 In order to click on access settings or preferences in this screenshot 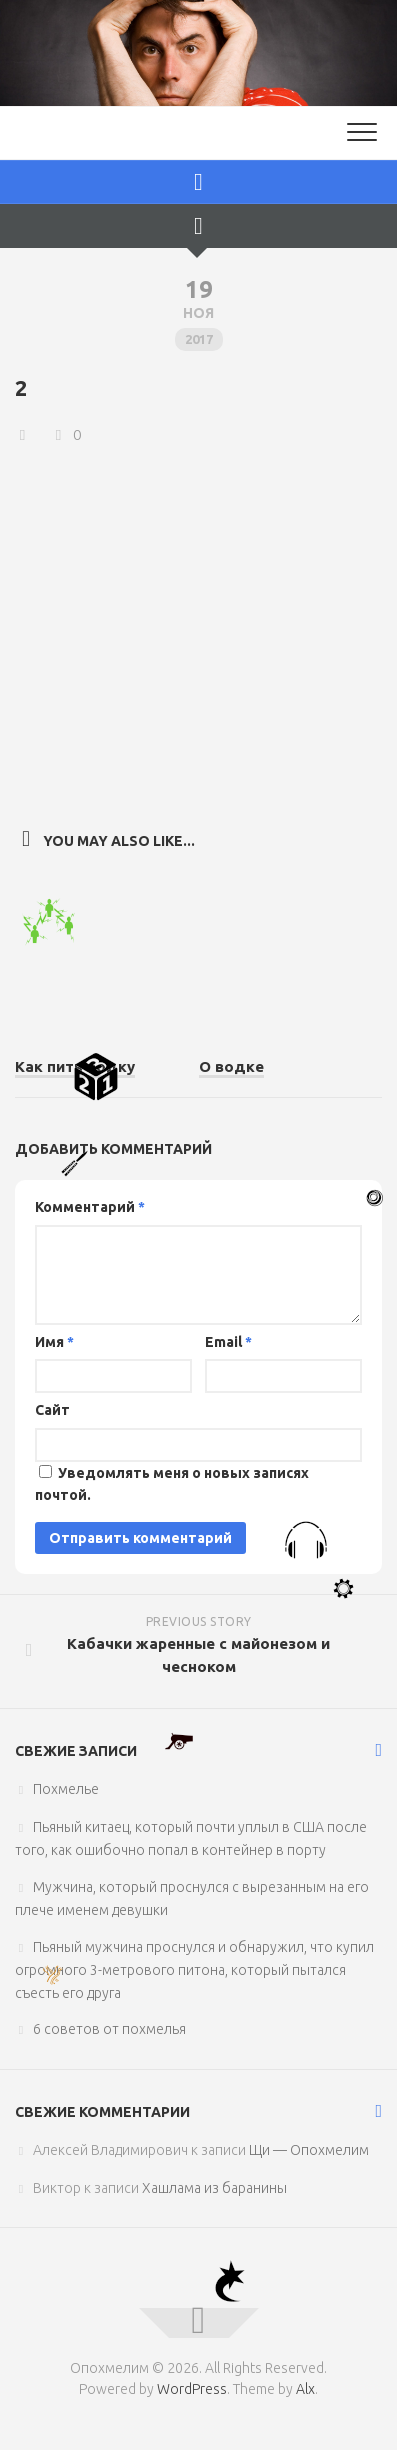, I will do `click(343, 1588)`.